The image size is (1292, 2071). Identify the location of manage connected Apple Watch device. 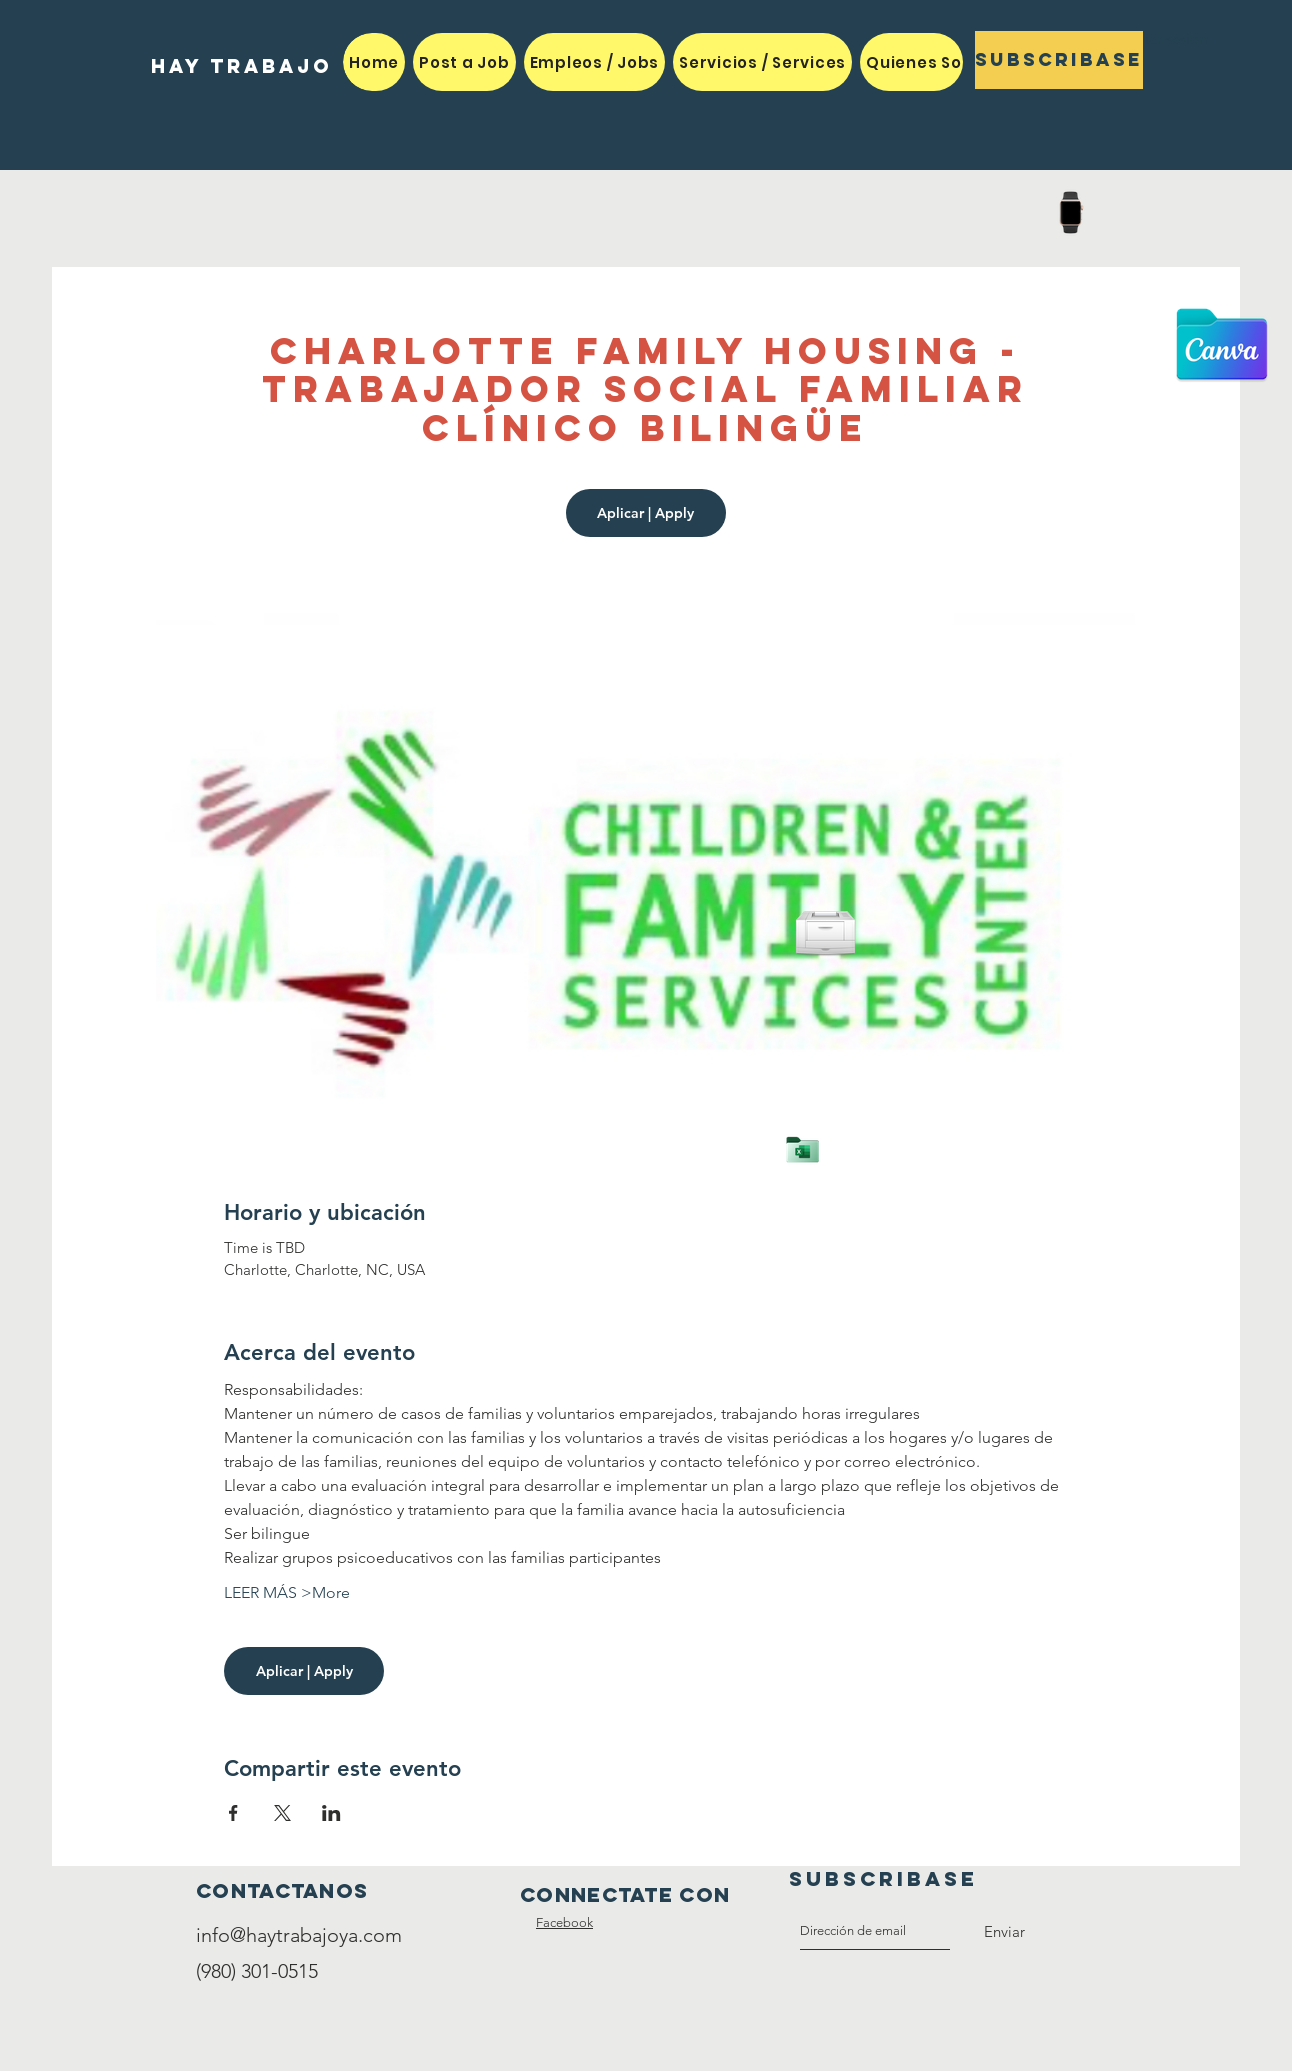
(1070, 212).